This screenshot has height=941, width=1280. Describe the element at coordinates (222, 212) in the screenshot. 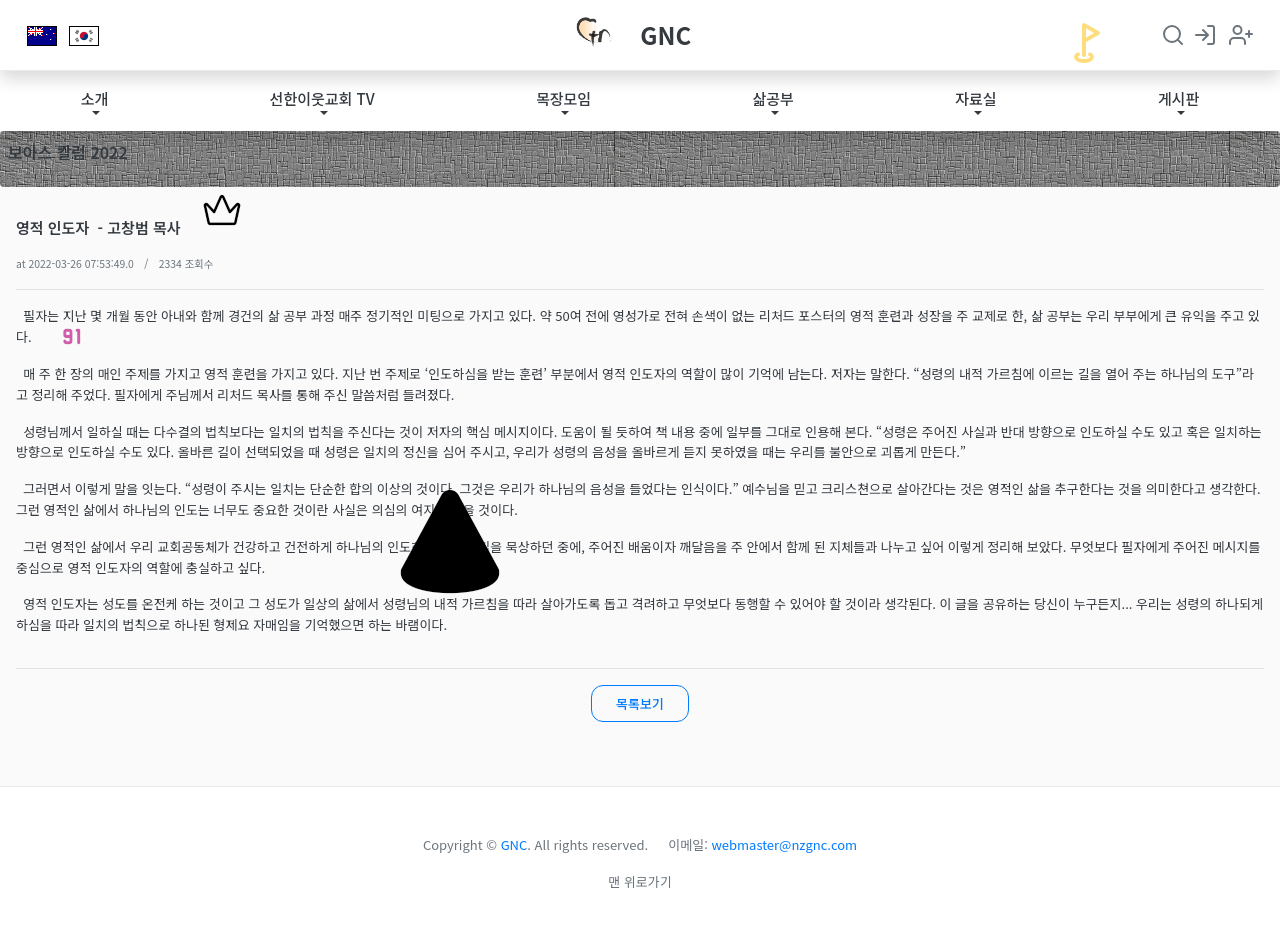

I see `indicates premium or pro membership status` at that location.